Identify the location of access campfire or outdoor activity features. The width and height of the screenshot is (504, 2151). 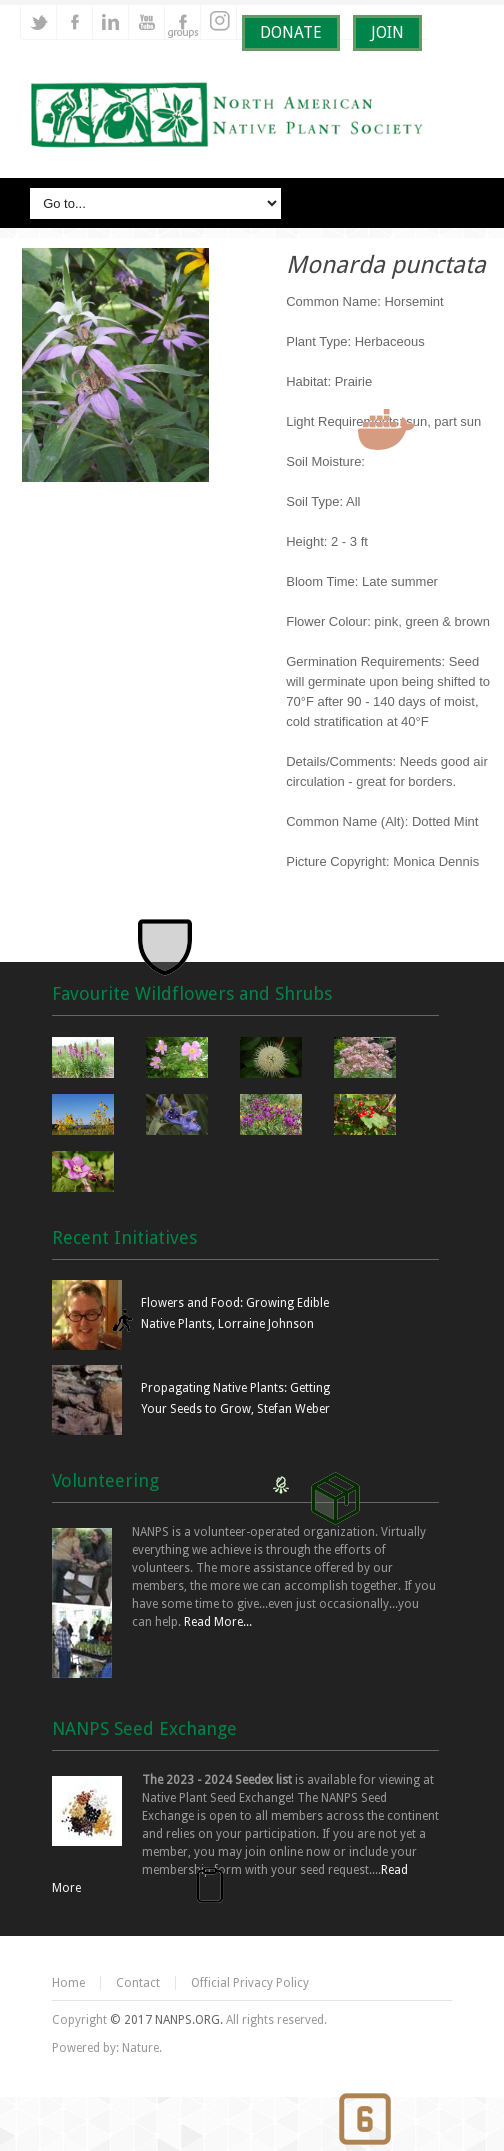
(281, 1485).